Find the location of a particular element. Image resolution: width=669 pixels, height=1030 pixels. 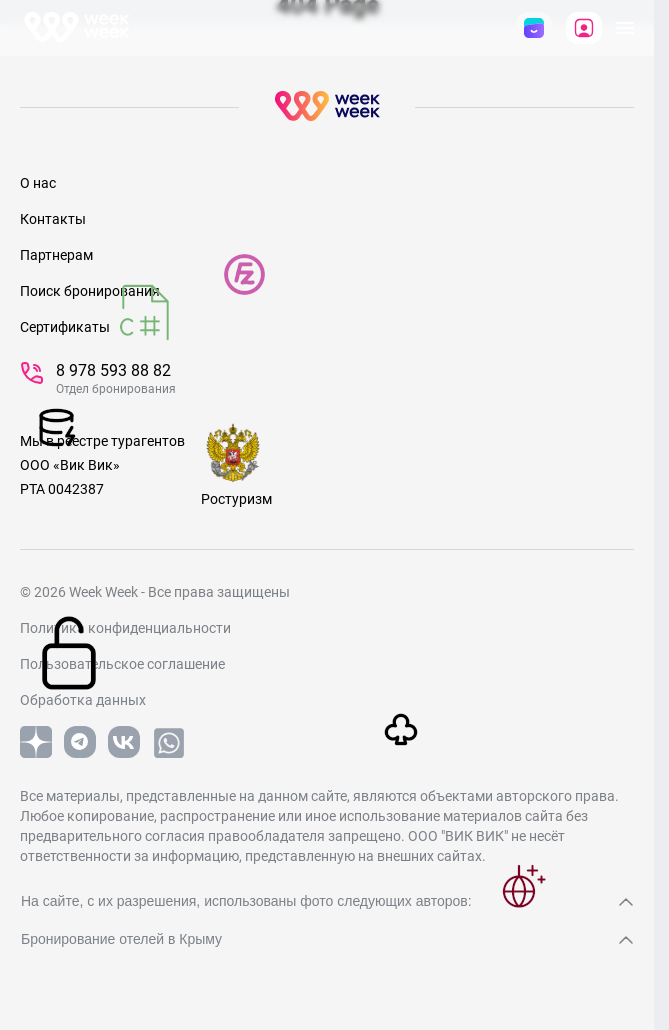

select clubs suit in a card game is located at coordinates (401, 730).